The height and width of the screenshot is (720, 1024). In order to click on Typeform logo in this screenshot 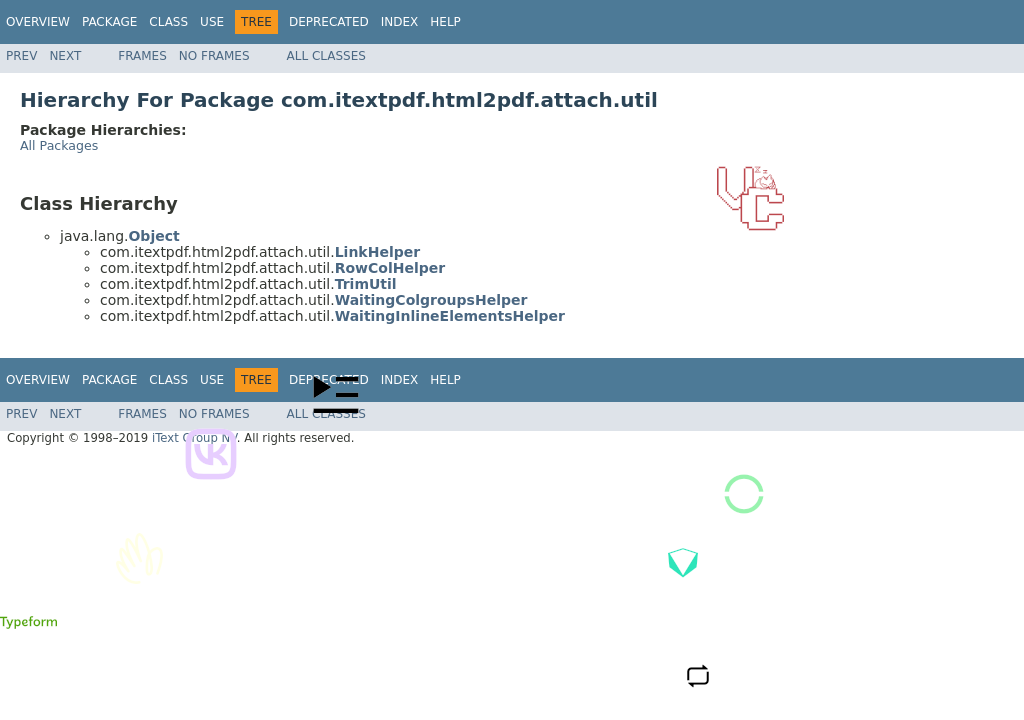, I will do `click(28, 622)`.